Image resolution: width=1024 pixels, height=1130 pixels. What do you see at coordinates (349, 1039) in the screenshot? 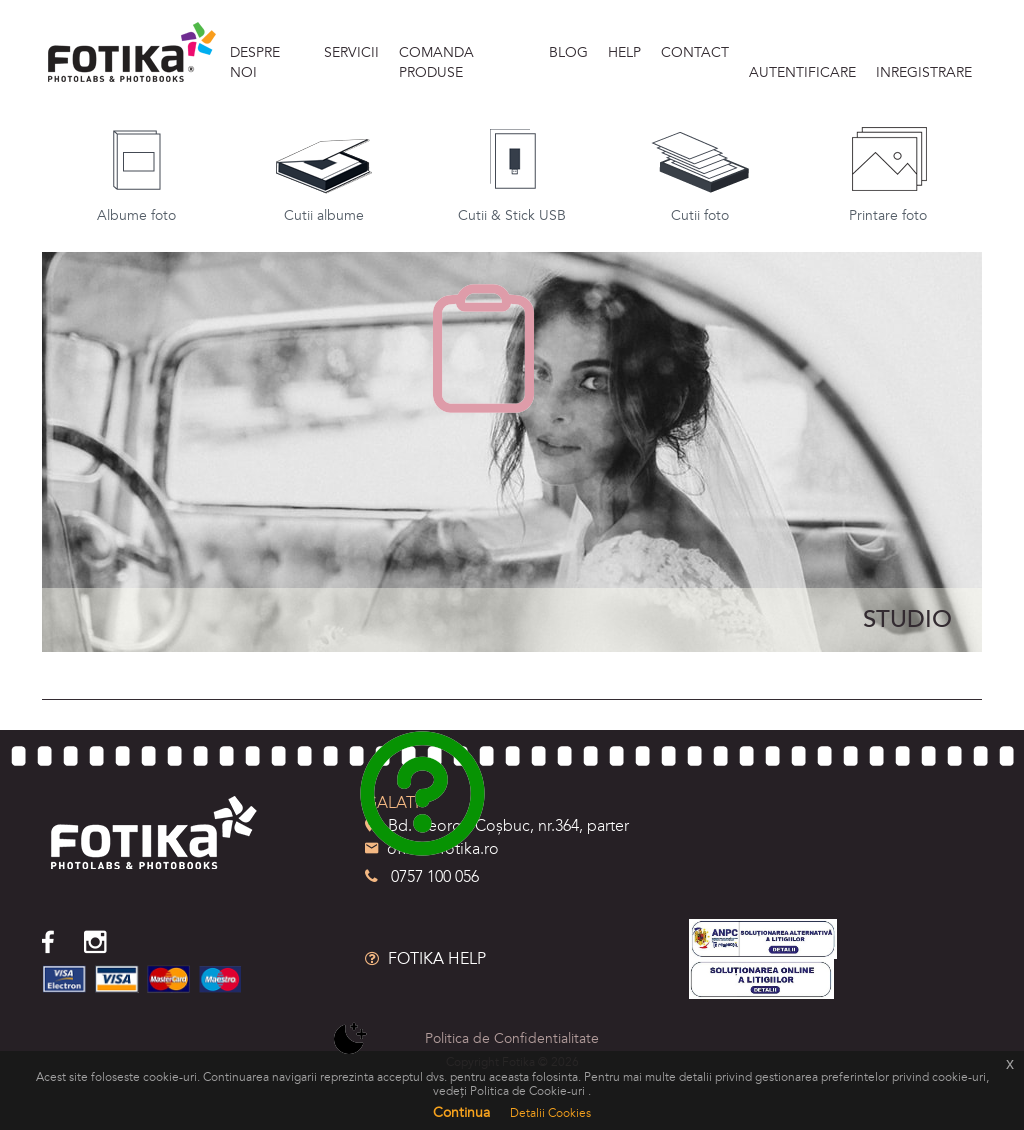
I see `toggle dark mode or night theme` at bounding box center [349, 1039].